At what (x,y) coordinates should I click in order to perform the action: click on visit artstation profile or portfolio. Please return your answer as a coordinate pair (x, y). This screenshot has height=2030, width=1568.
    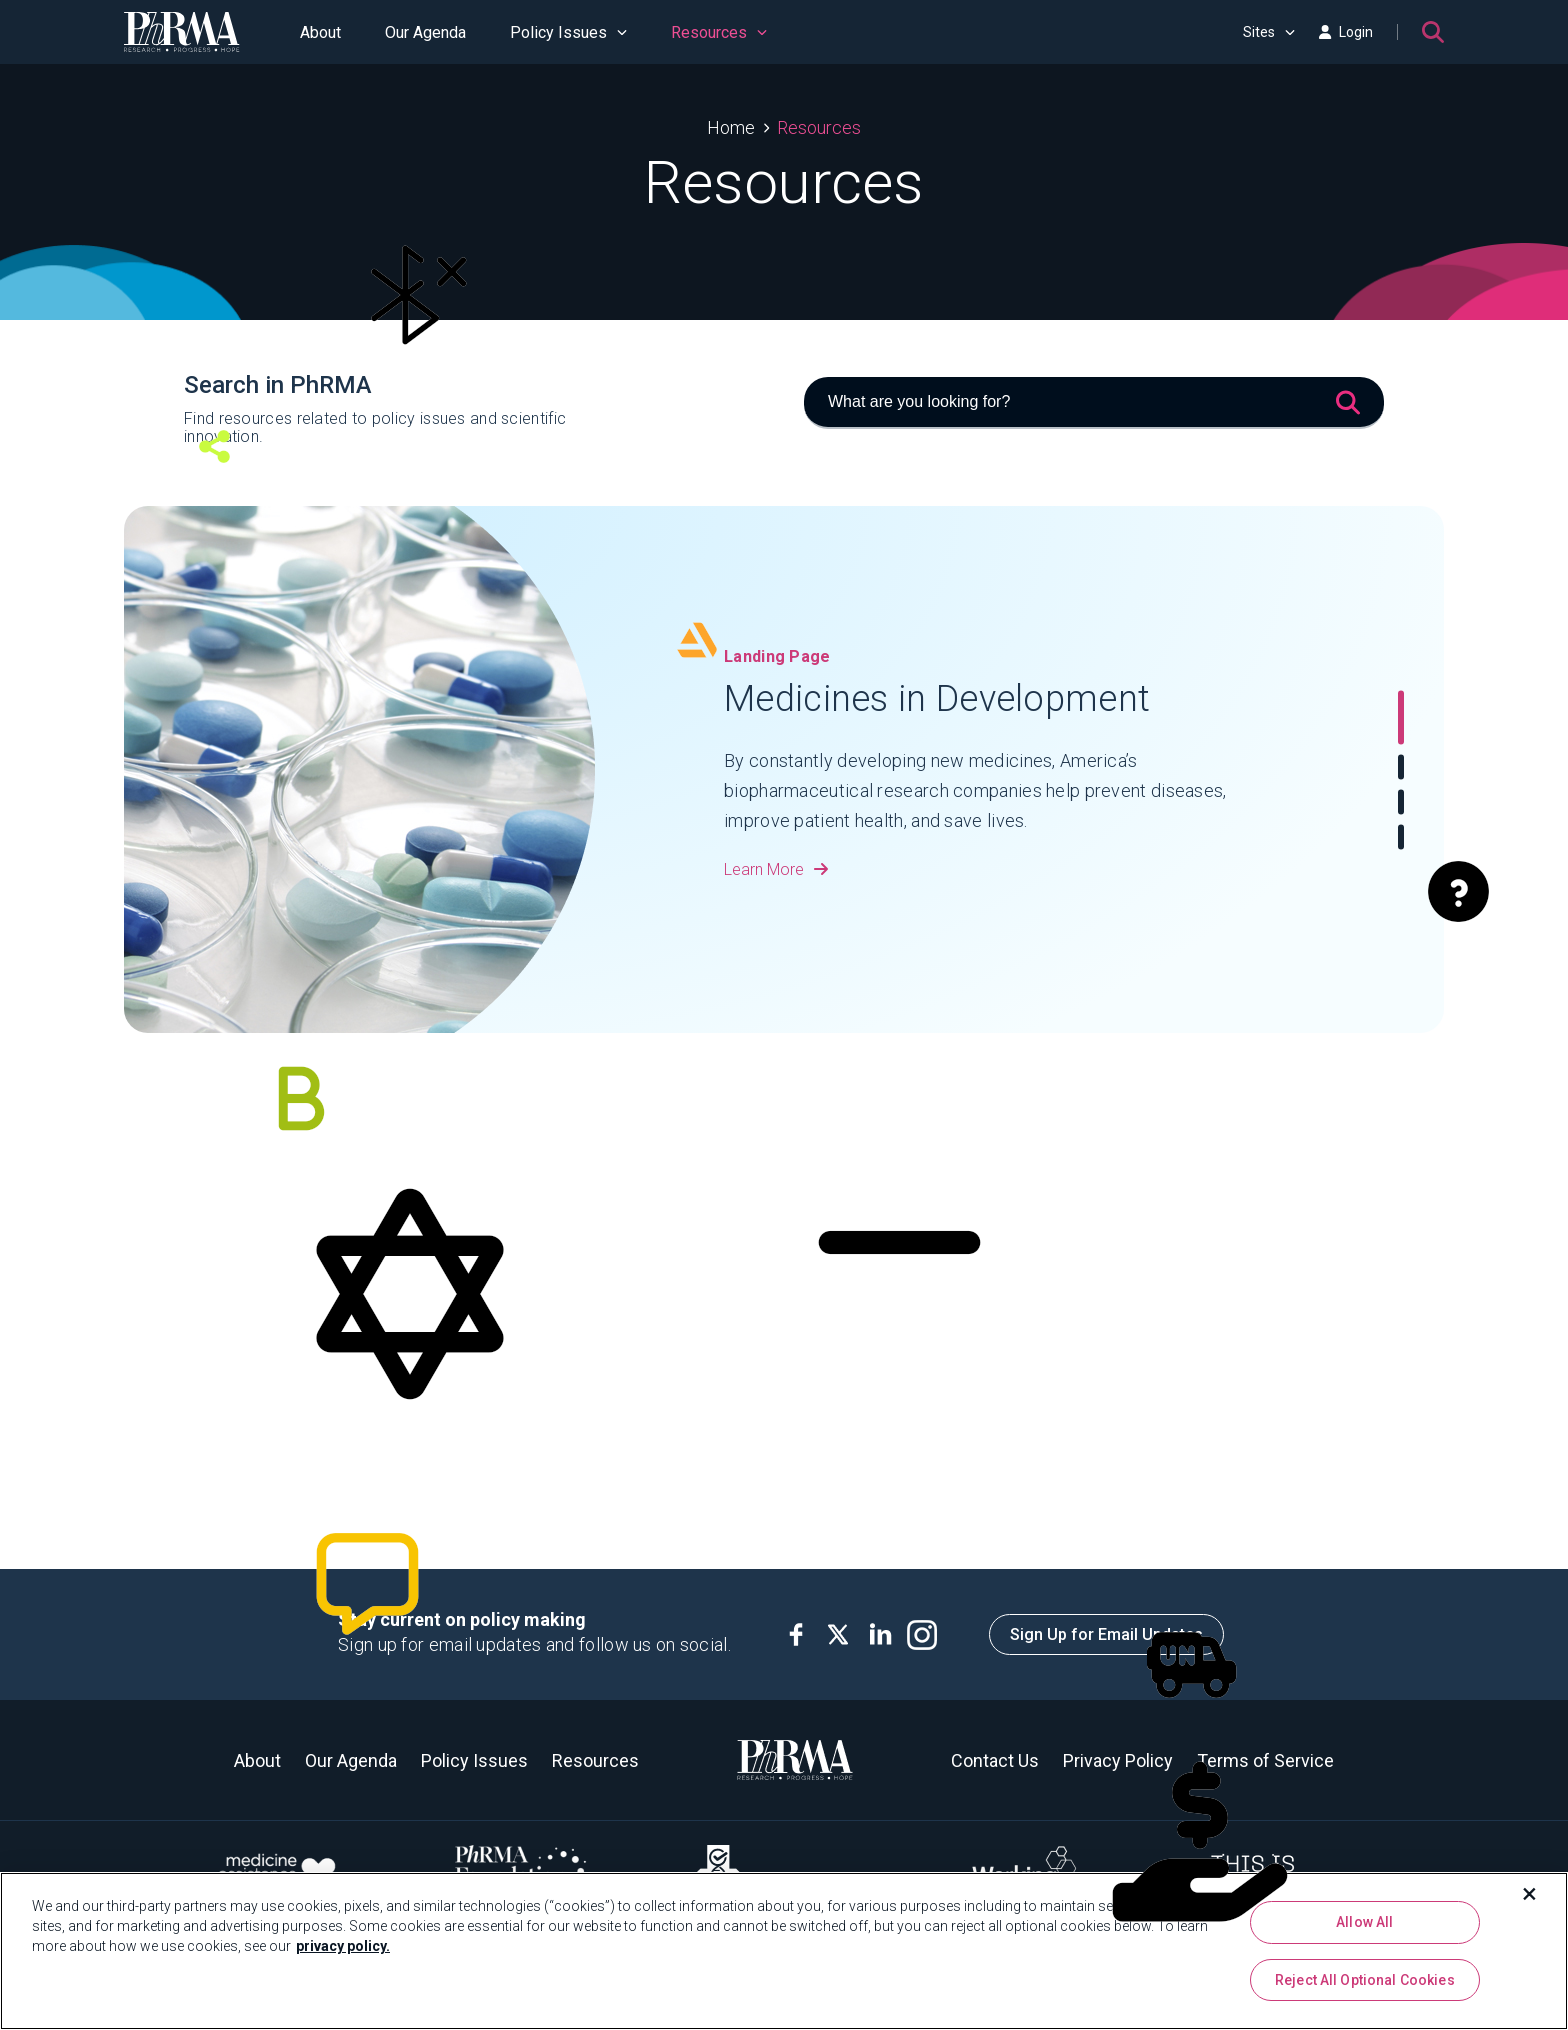
    Looking at the image, I should click on (697, 640).